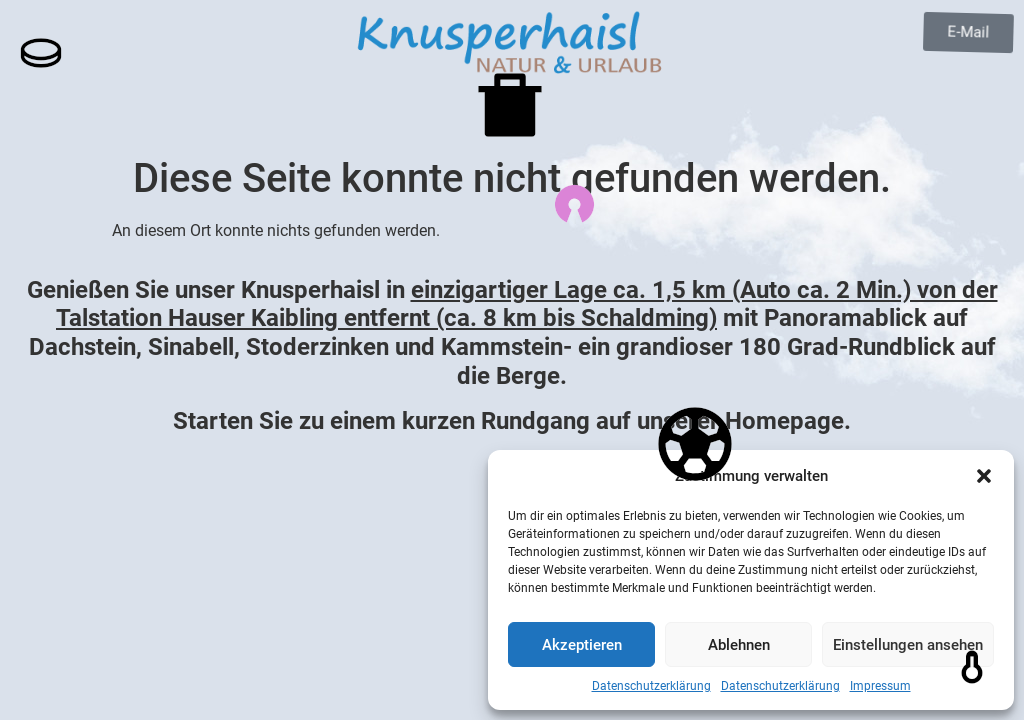 Image resolution: width=1024 pixels, height=720 pixels. I want to click on indicates open-source software or project, so click(574, 204).